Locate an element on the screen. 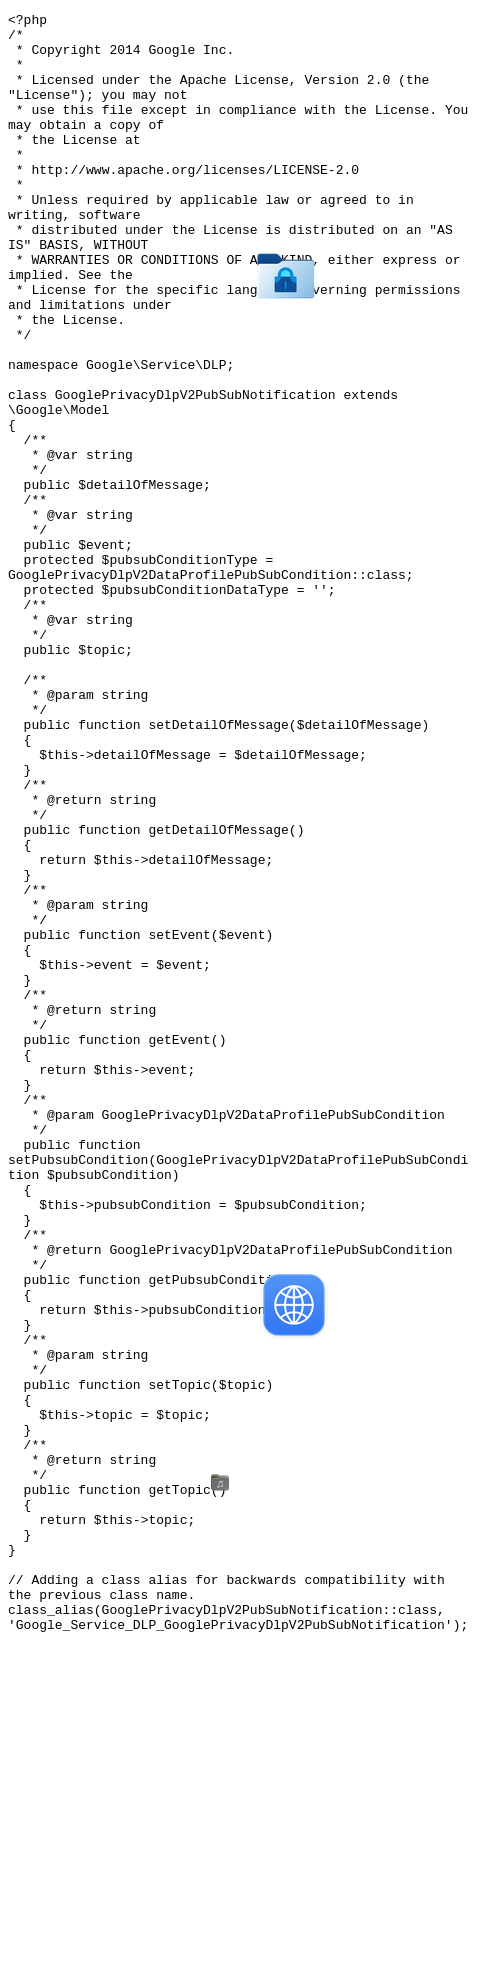 The image size is (478, 1970). access microsoft intune company portal managed files is located at coordinates (285, 277).